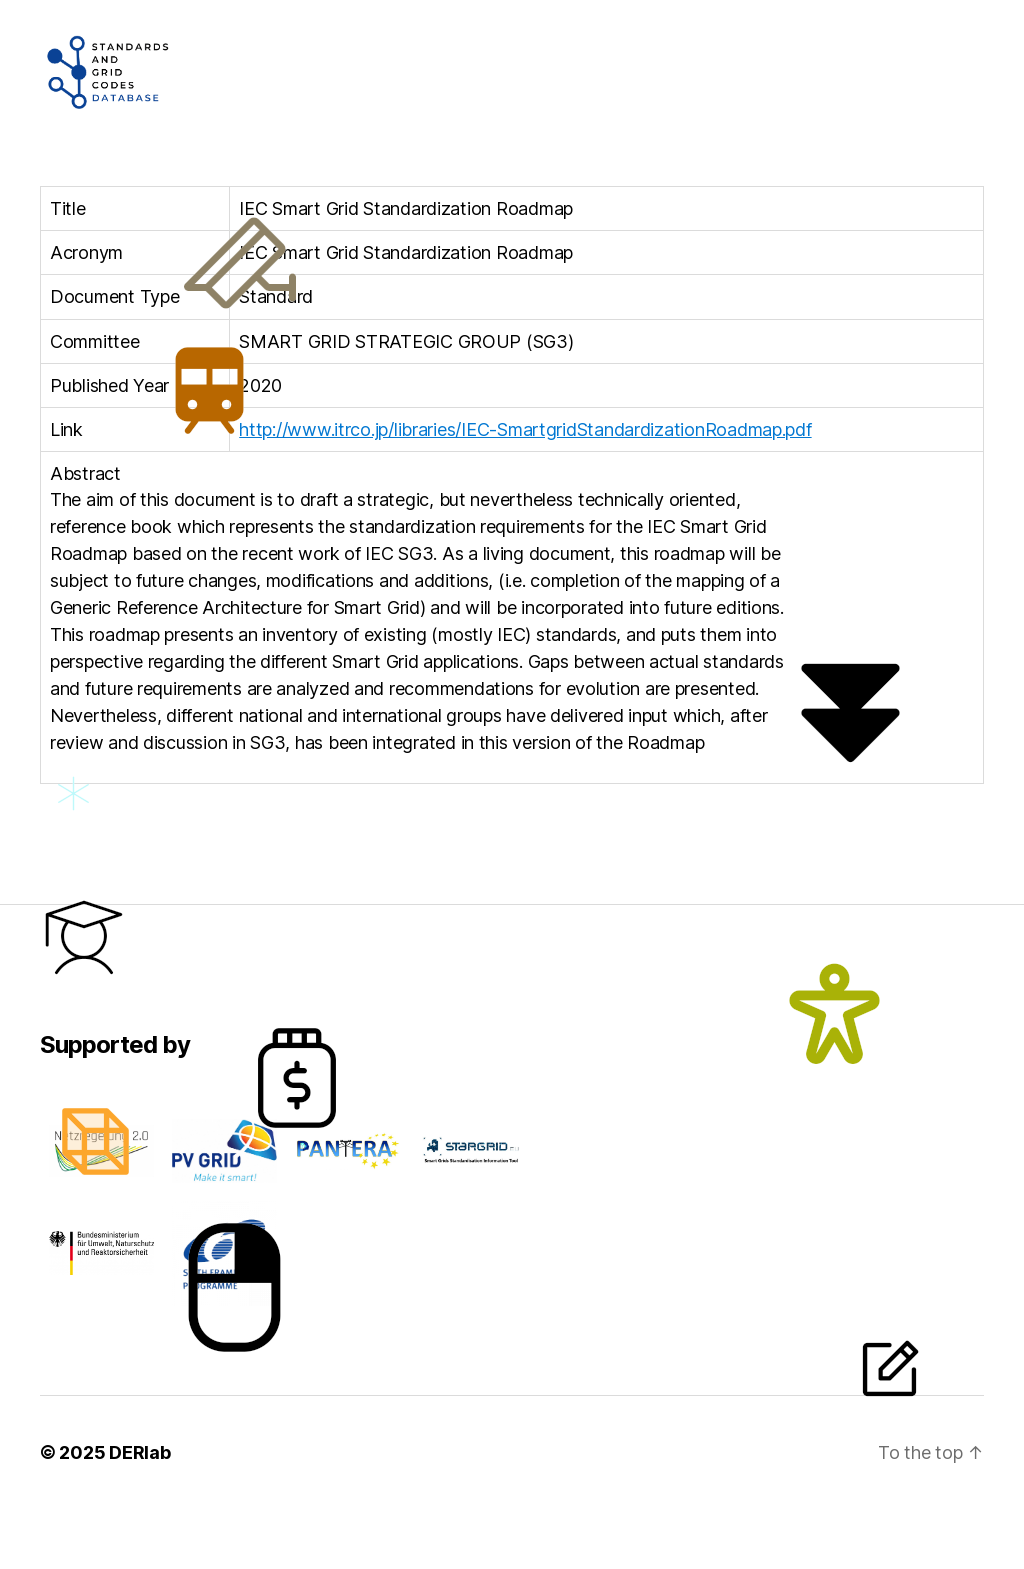 The image size is (1024, 1569). I want to click on compose a new note, so click(889, 1369).